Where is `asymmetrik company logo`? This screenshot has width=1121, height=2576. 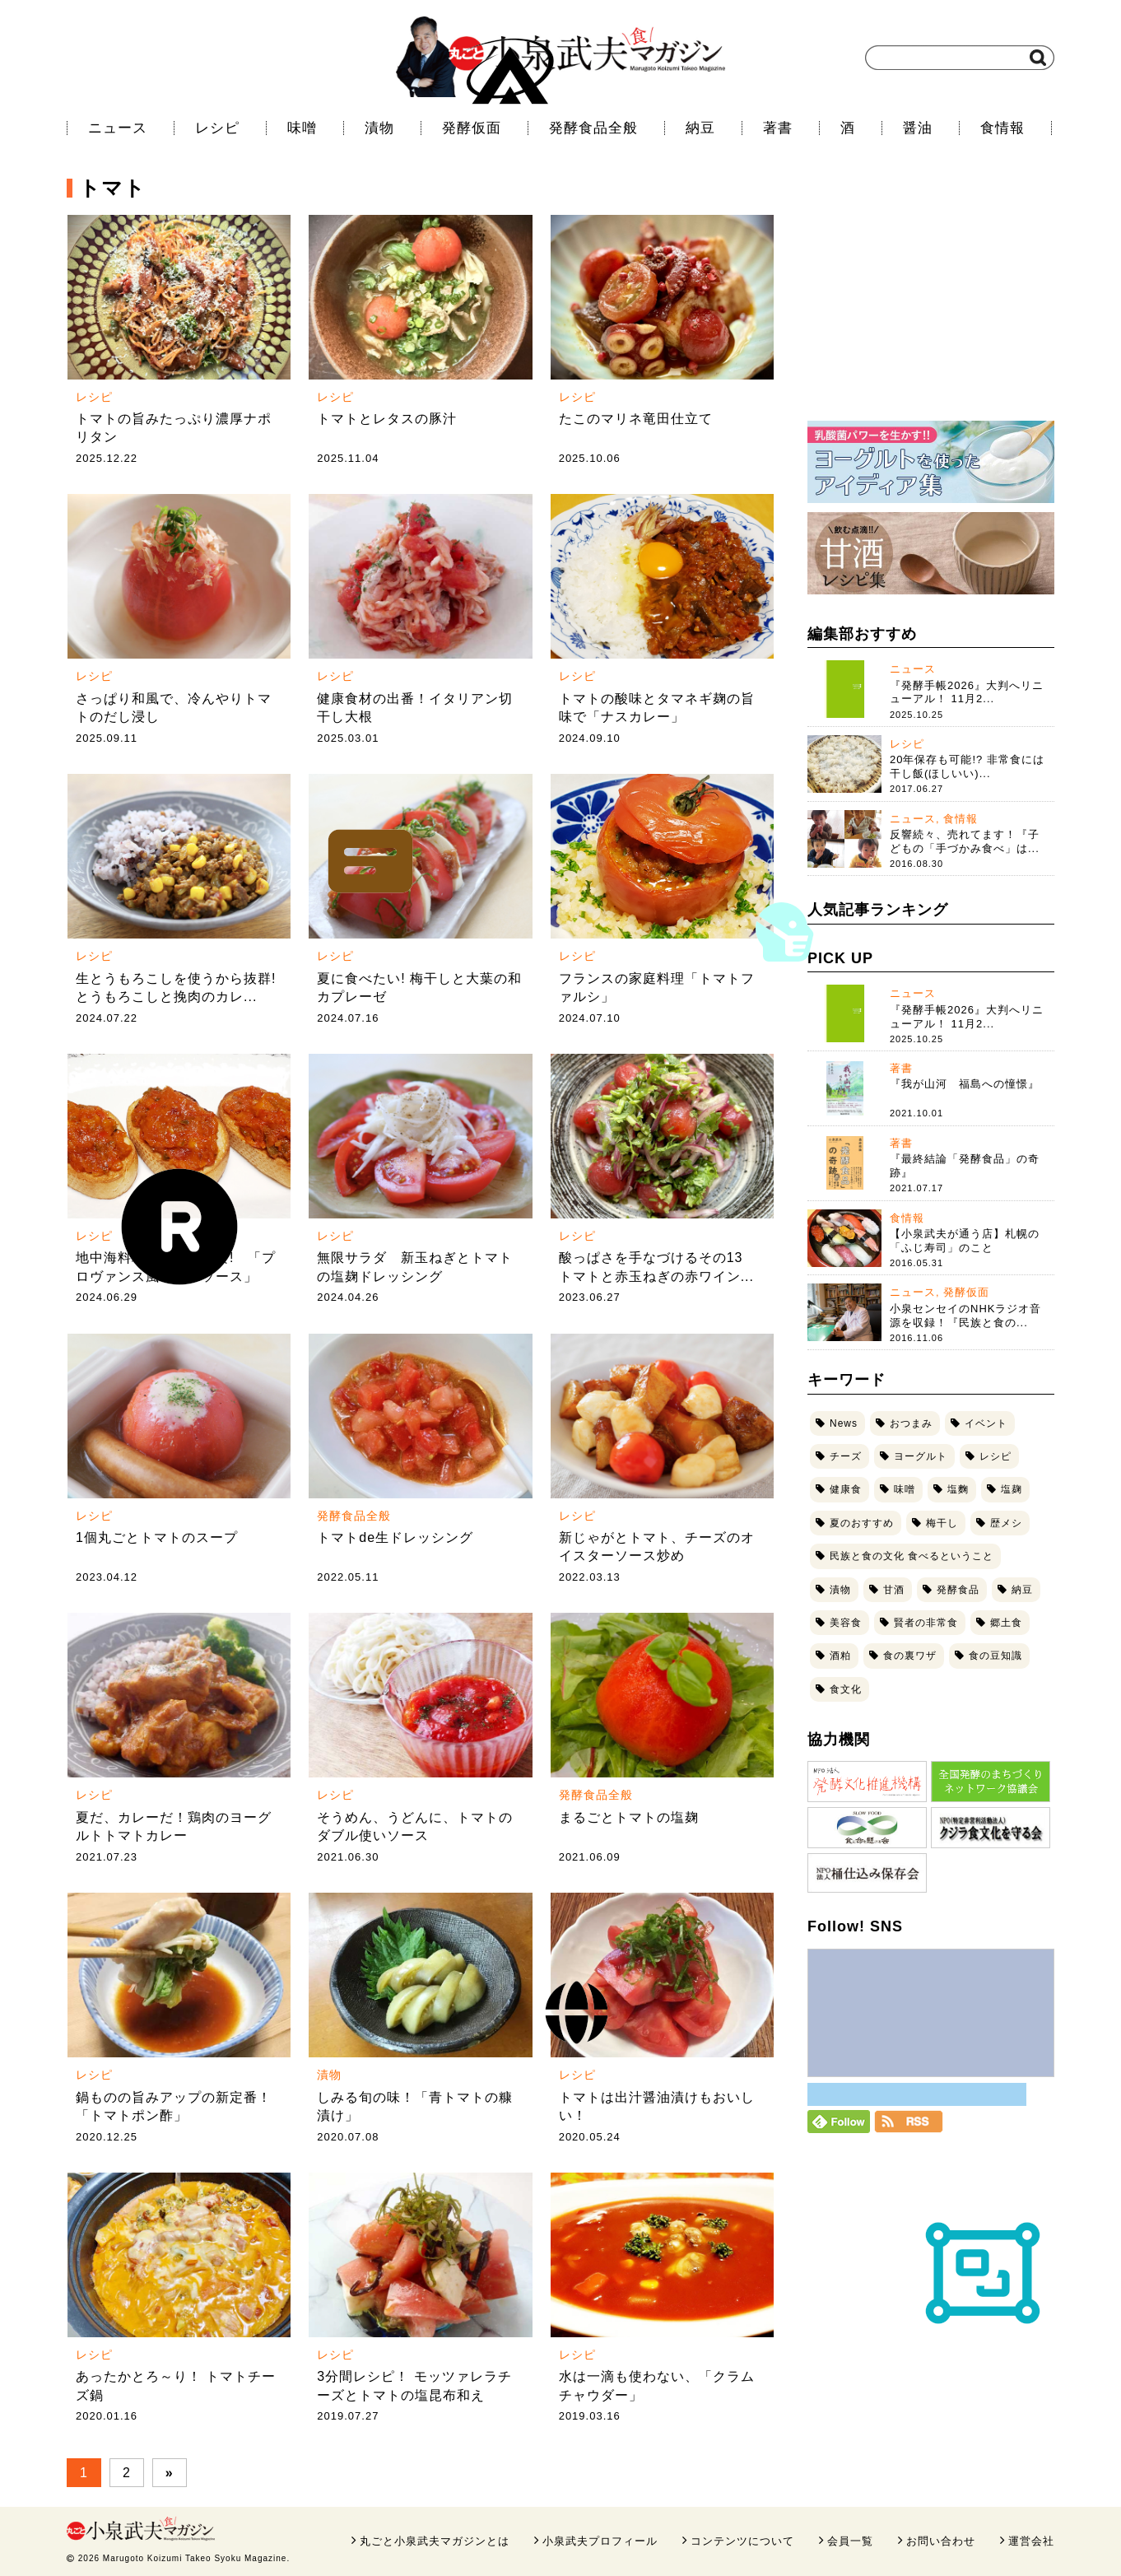 asymmetrik company logo is located at coordinates (507, 71).